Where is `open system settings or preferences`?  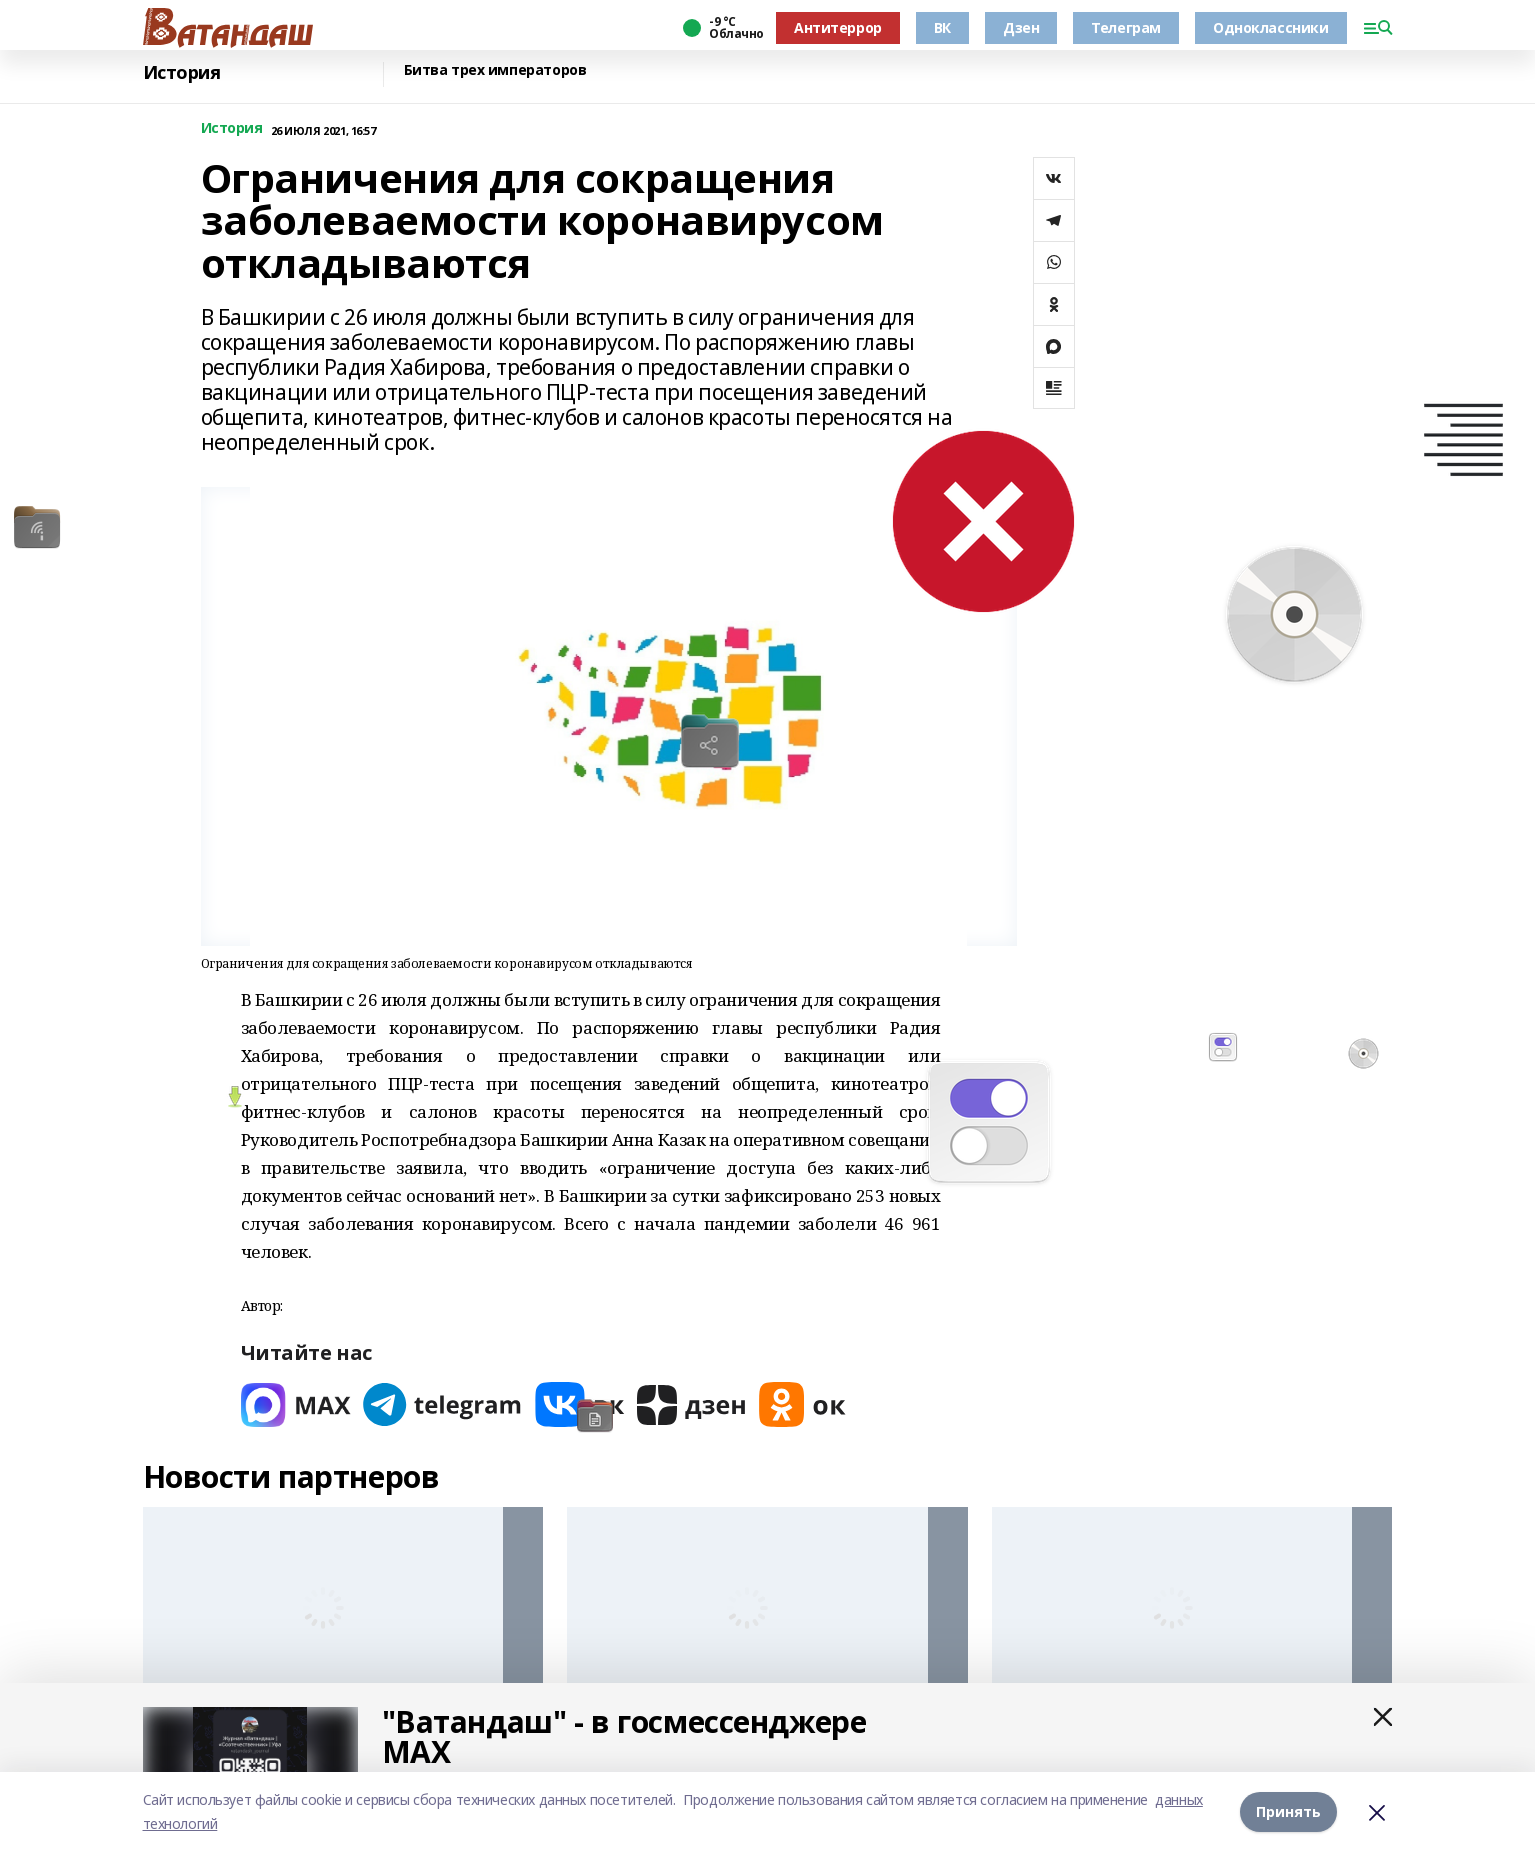 open system settings or preferences is located at coordinates (1223, 1047).